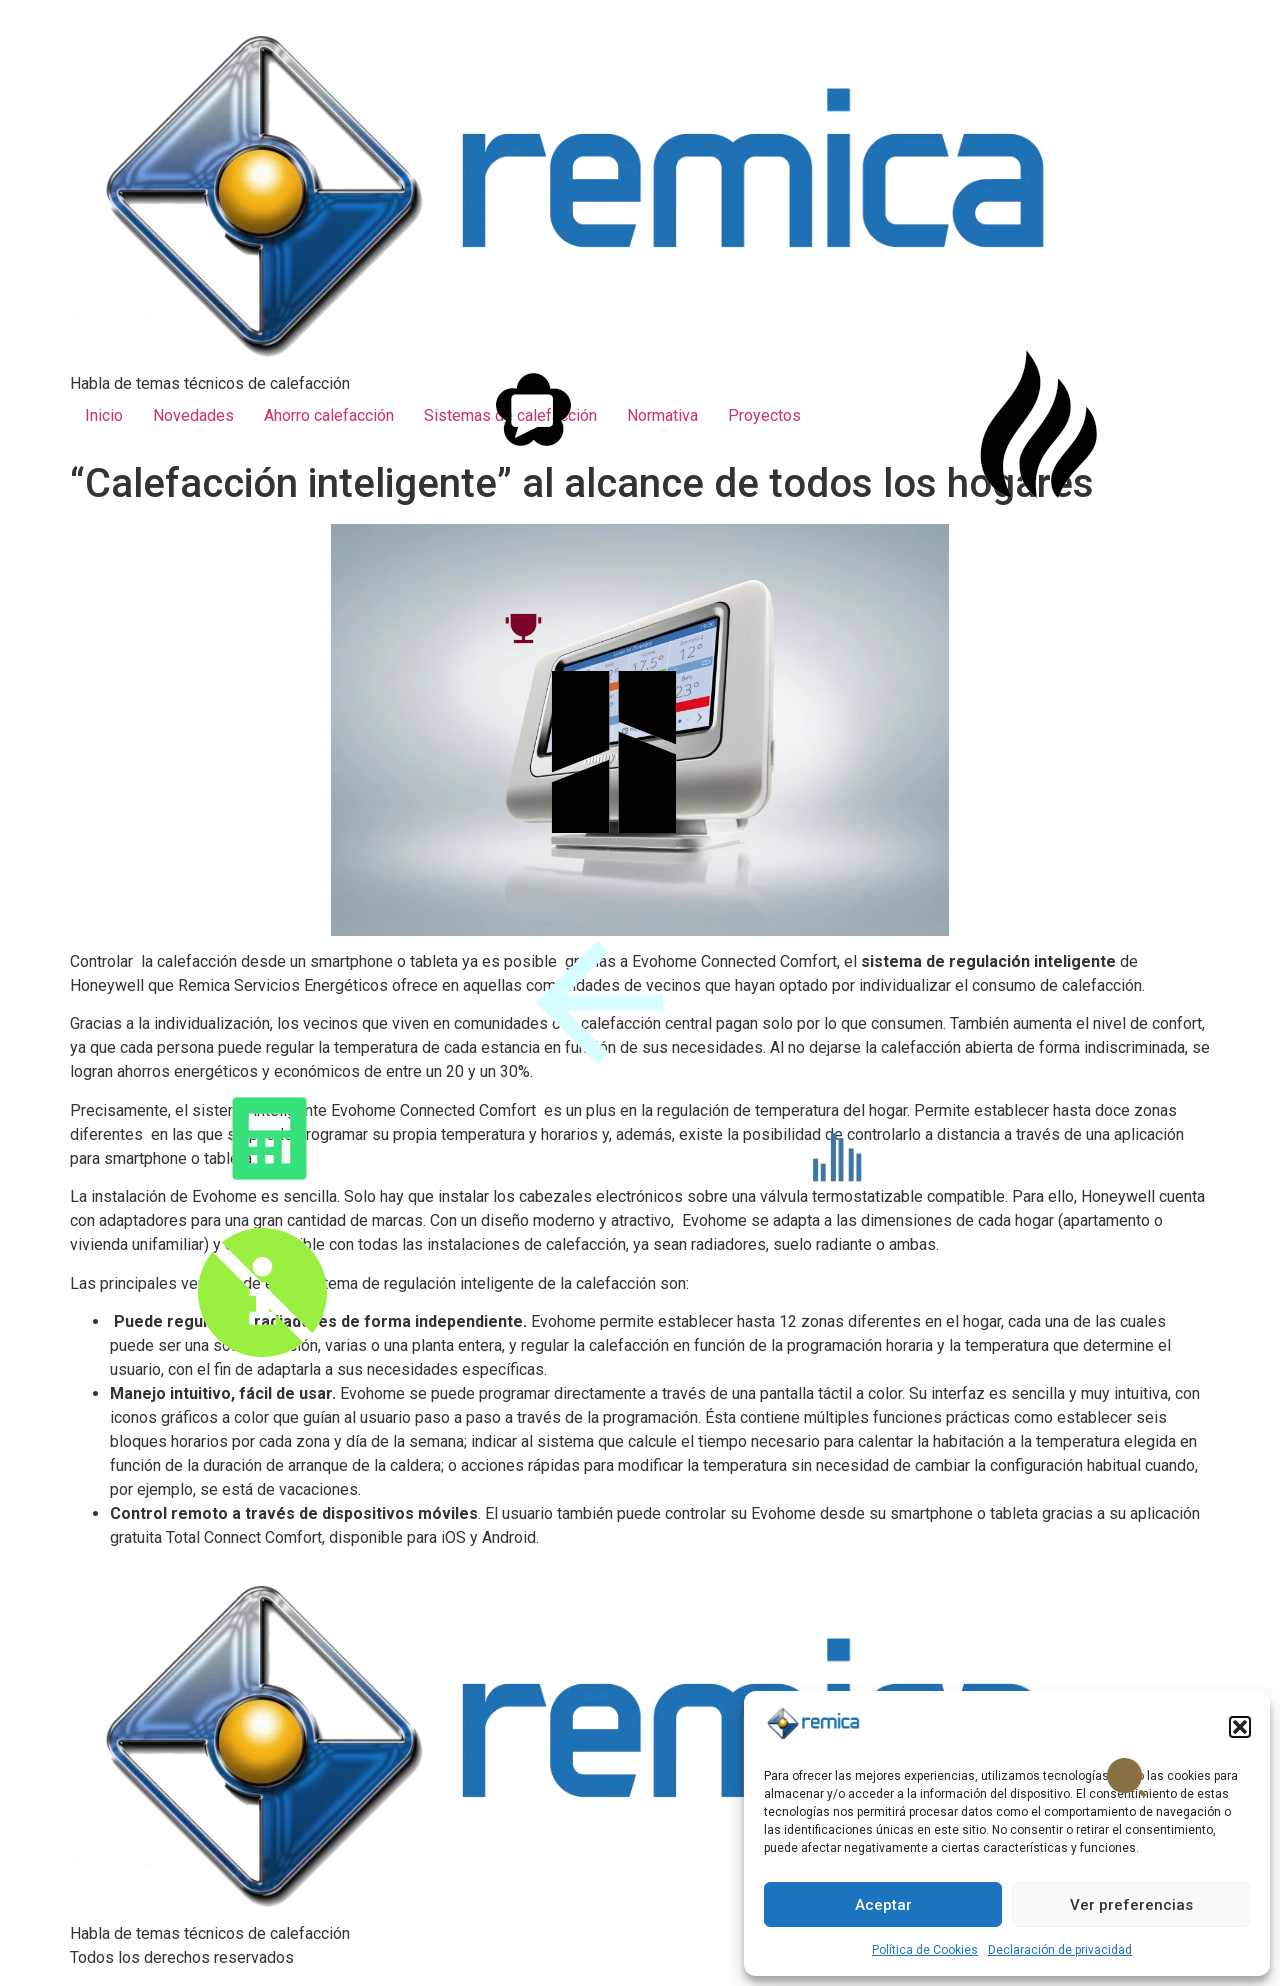 The image size is (1280, 1986). Describe the element at coordinates (1126, 1777) in the screenshot. I see `search for content or items` at that location.